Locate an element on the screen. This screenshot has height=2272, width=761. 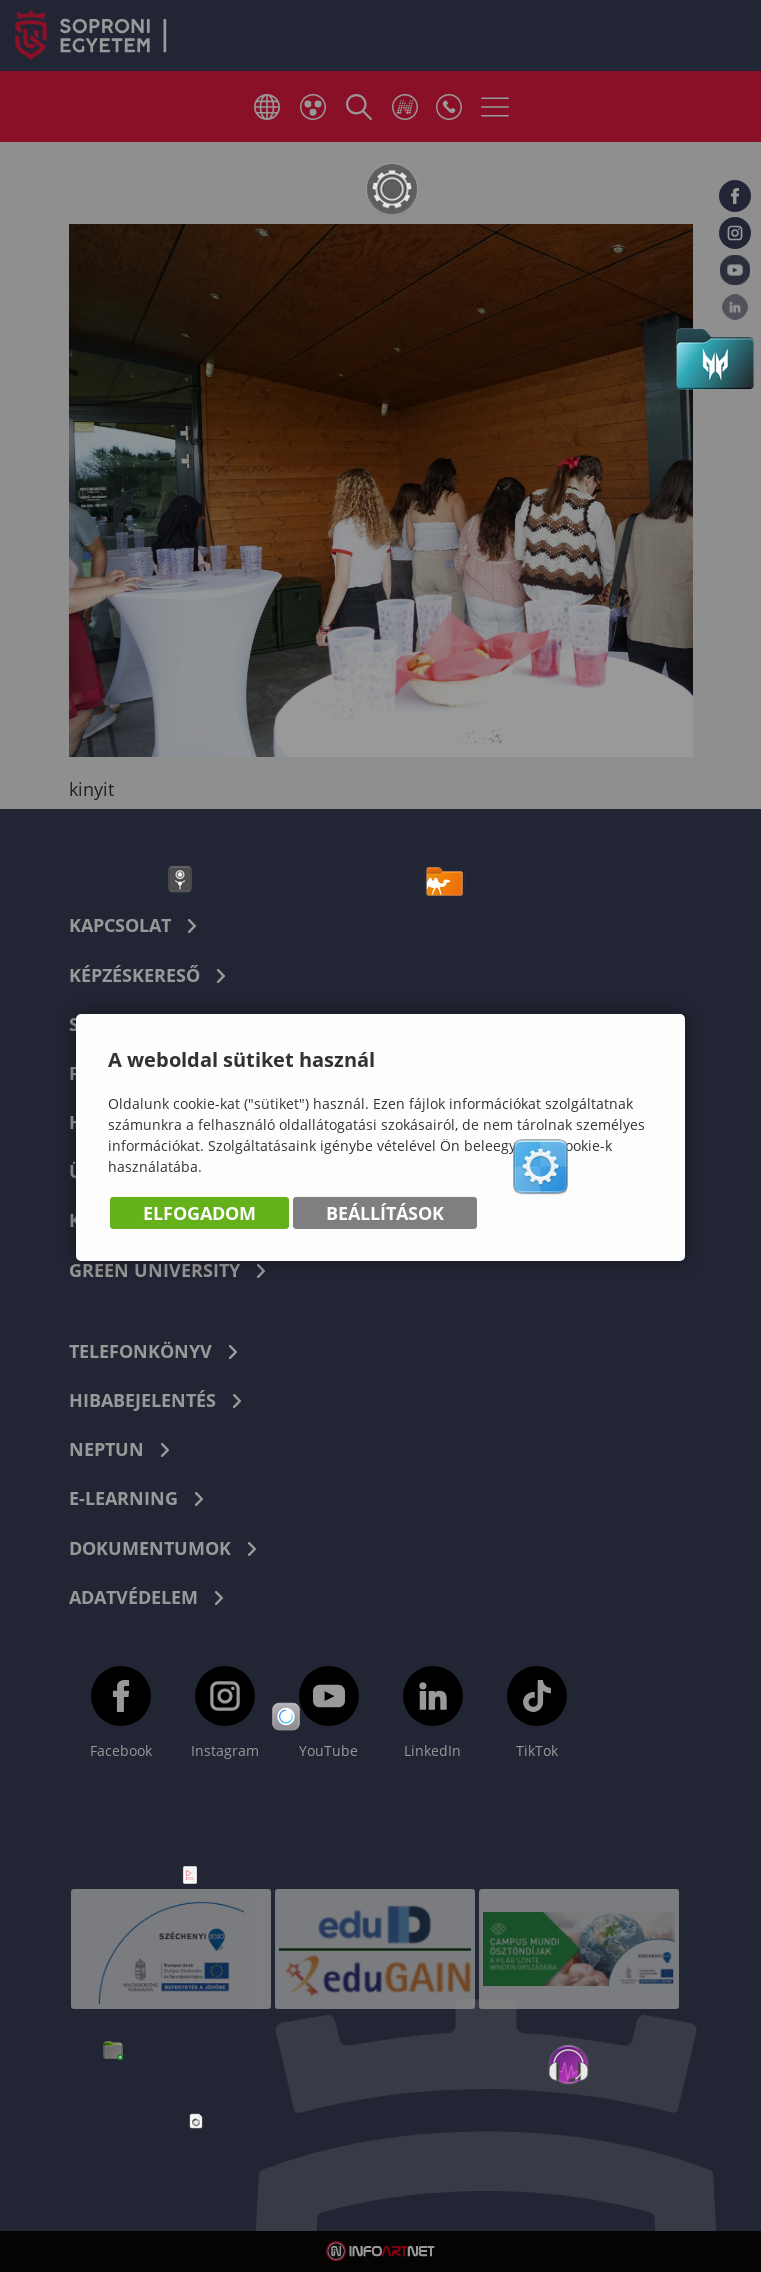
windows installer package file is located at coordinates (540, 1166).